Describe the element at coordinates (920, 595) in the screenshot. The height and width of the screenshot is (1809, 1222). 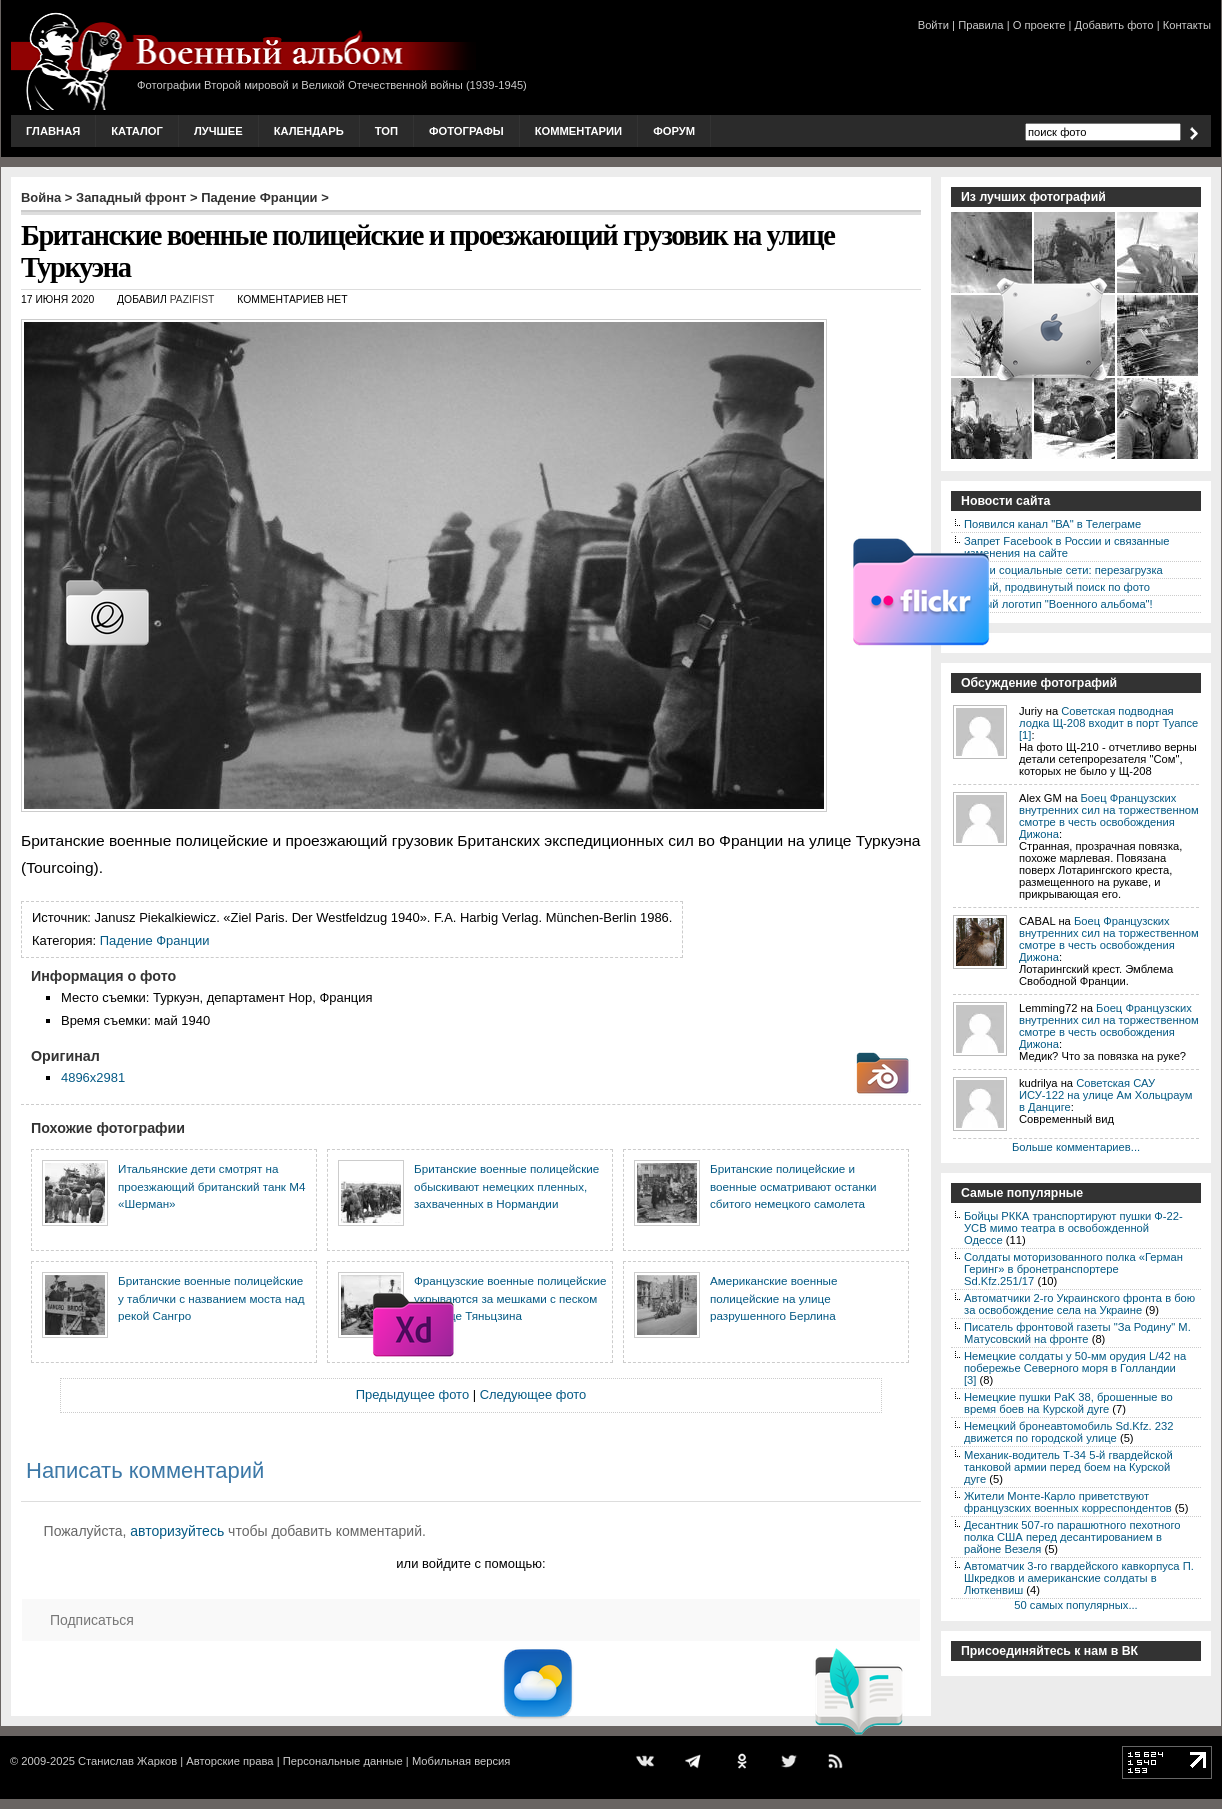
I see `open folder containing flickr downloads or exports` at that location.